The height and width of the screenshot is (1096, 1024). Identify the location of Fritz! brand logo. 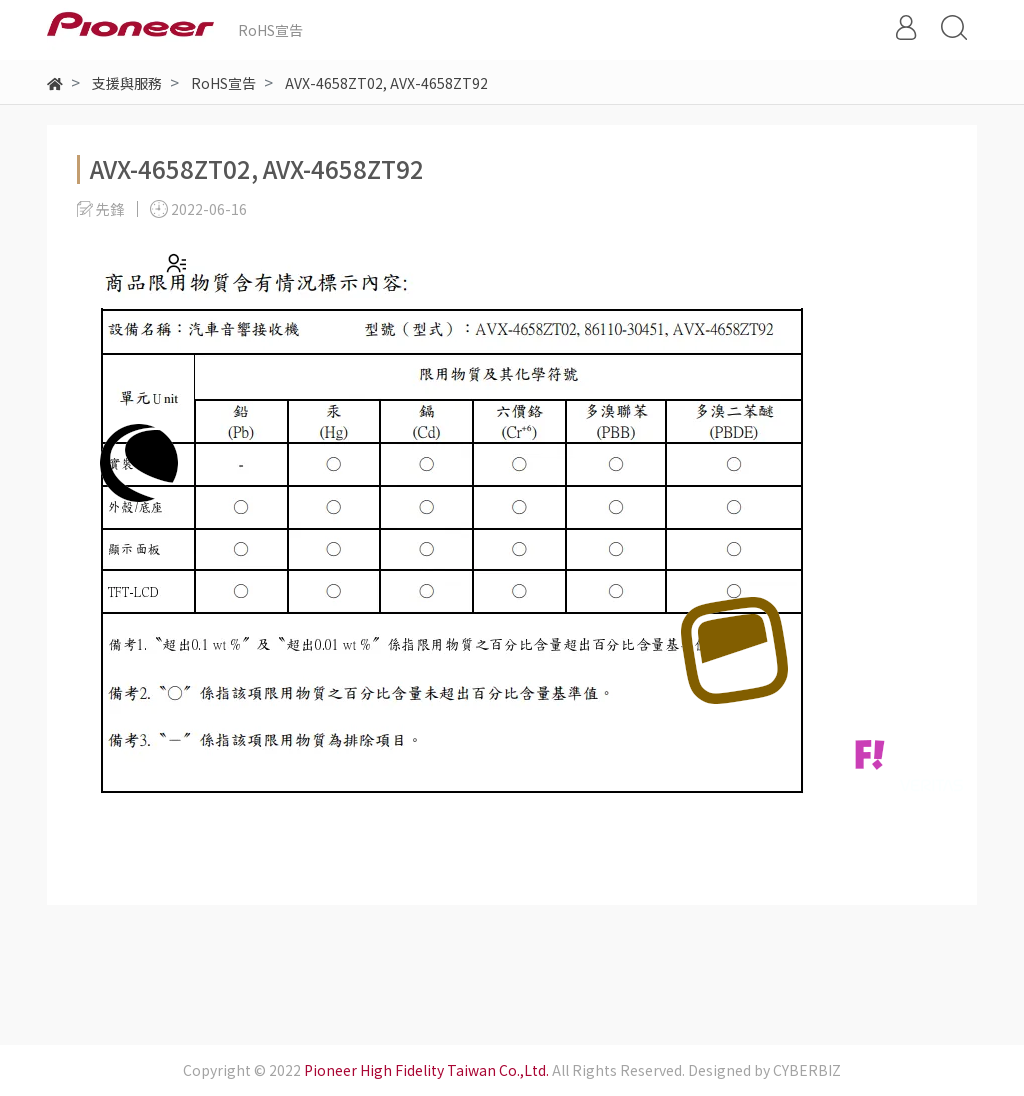
(870, 755).